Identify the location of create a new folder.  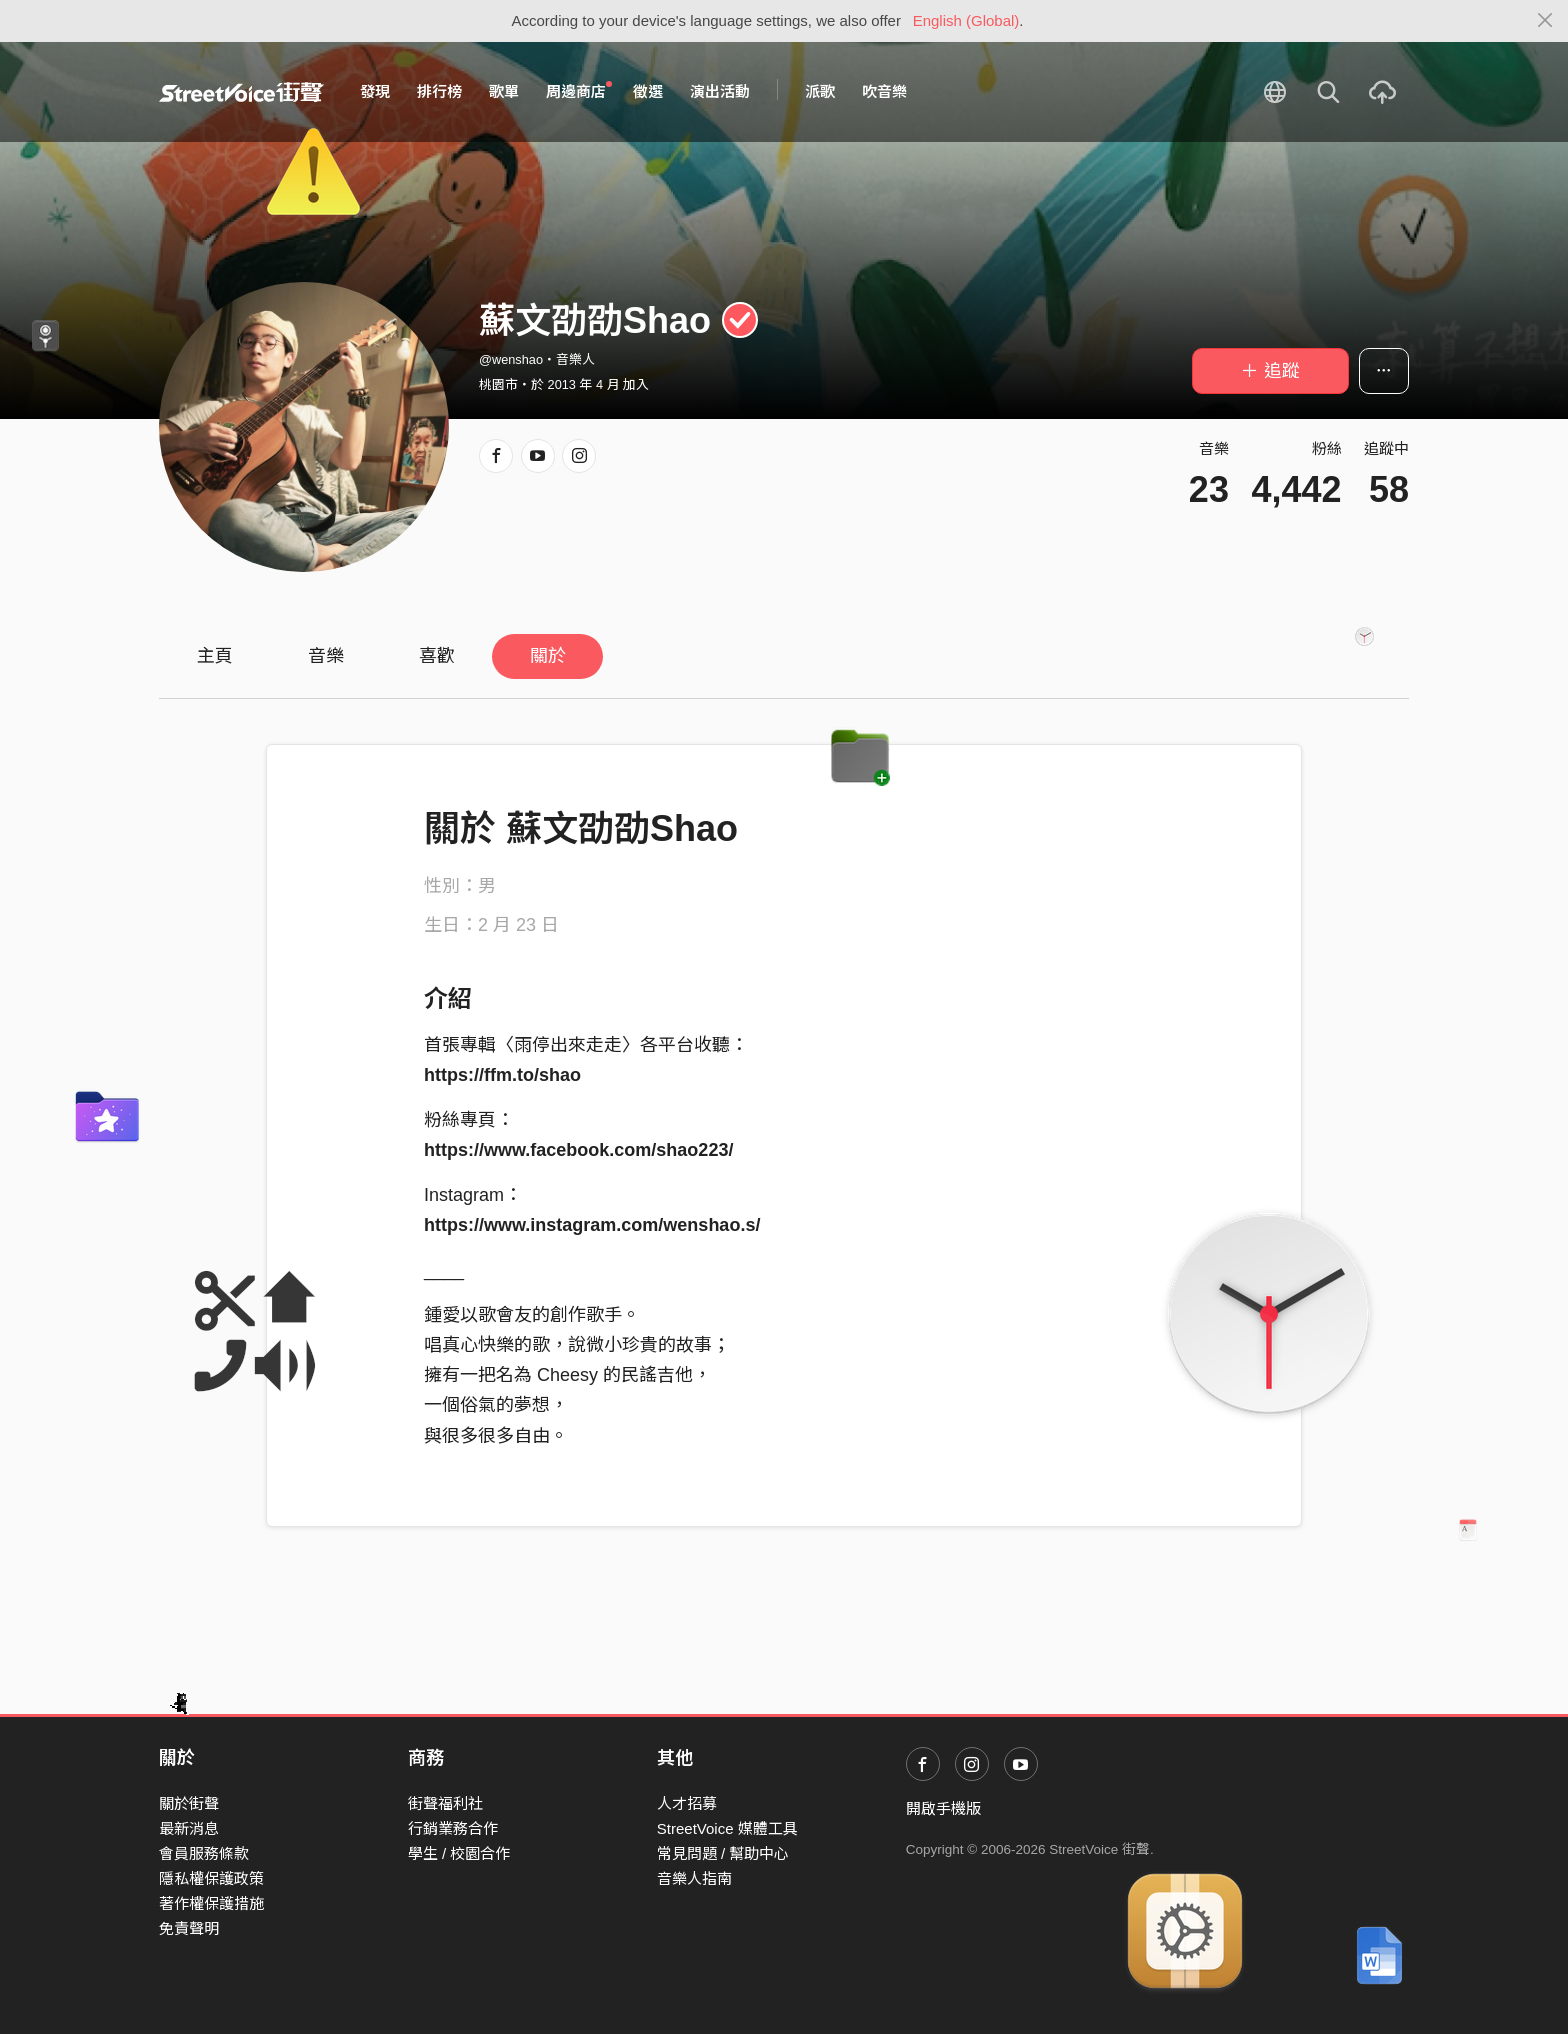
(860, 756).